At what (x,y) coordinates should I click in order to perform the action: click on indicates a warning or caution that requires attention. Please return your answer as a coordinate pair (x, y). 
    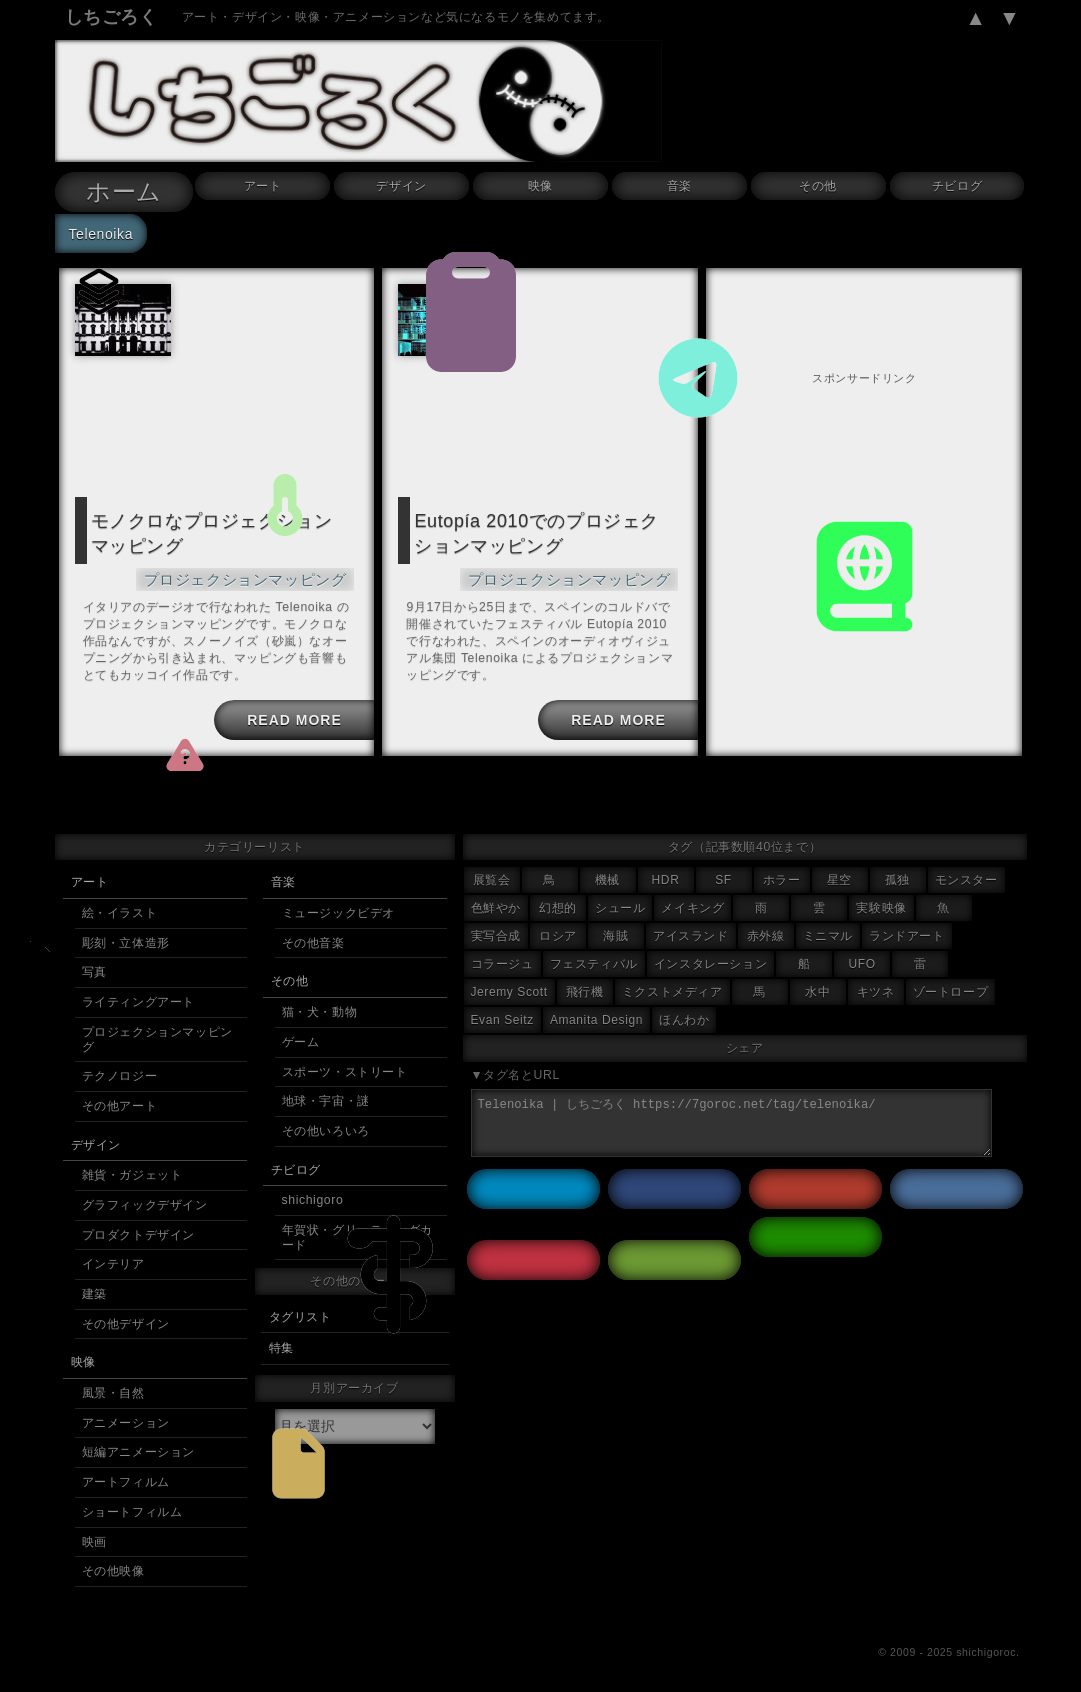
    Looking at the image, I should click on (185, 756).